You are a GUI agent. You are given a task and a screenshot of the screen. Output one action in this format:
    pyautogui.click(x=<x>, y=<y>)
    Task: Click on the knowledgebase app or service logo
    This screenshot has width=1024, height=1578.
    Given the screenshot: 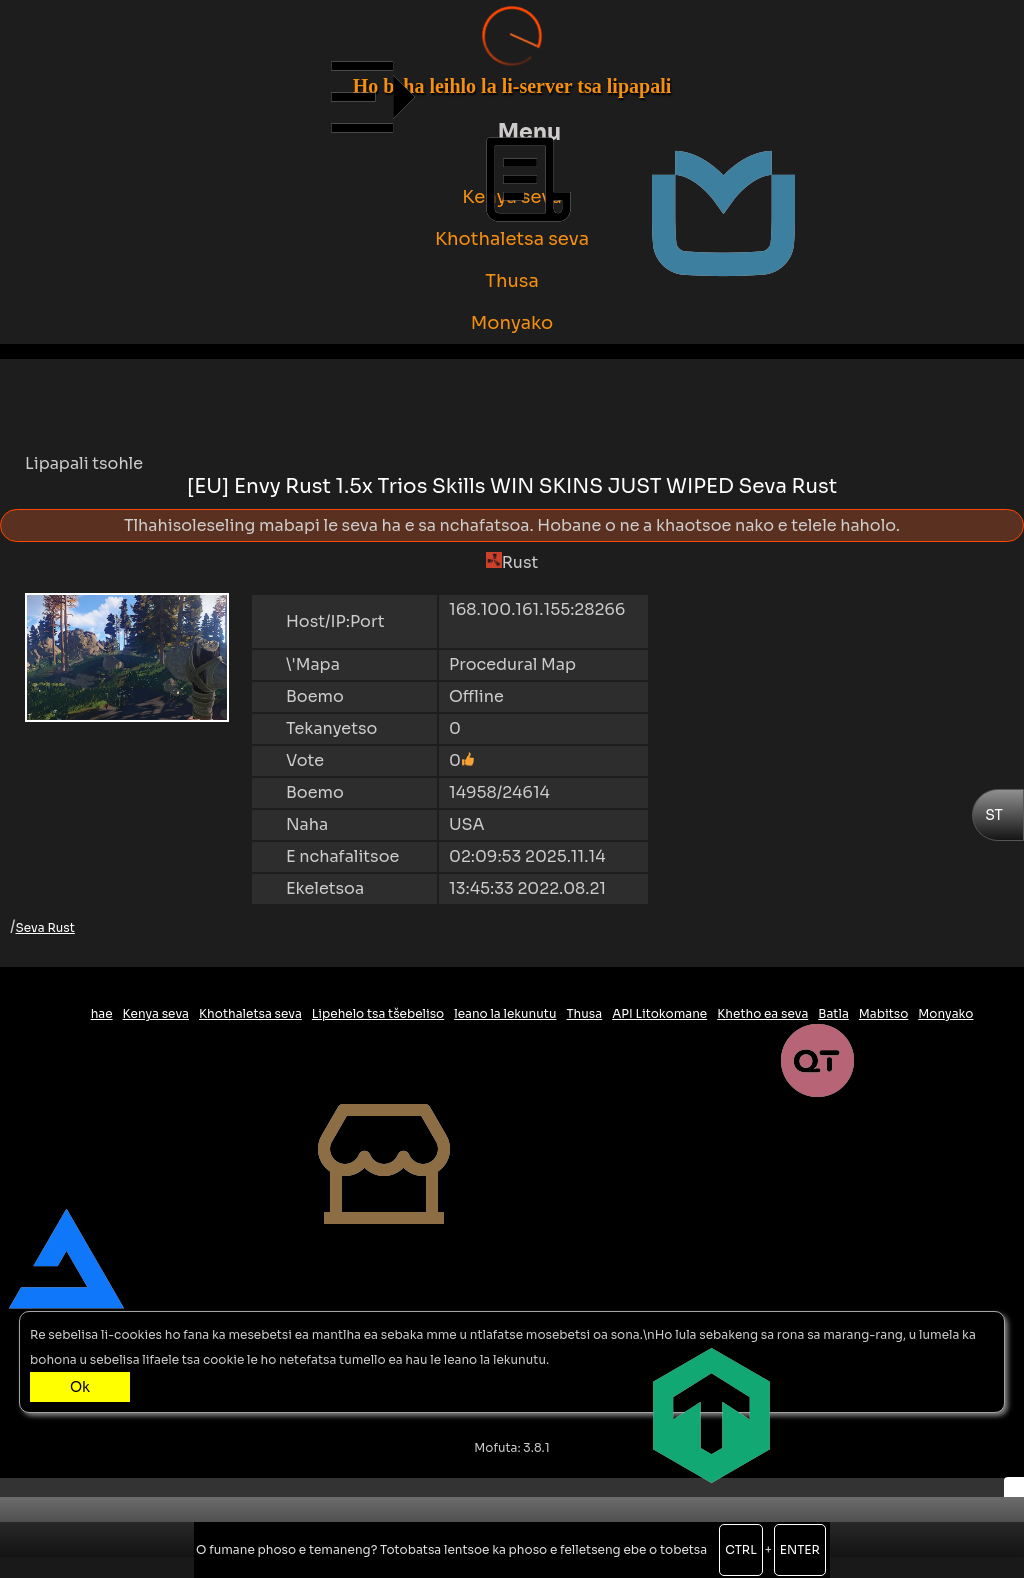 What is the action you would take?
    pyautogui.click(x=723, y=213)
    